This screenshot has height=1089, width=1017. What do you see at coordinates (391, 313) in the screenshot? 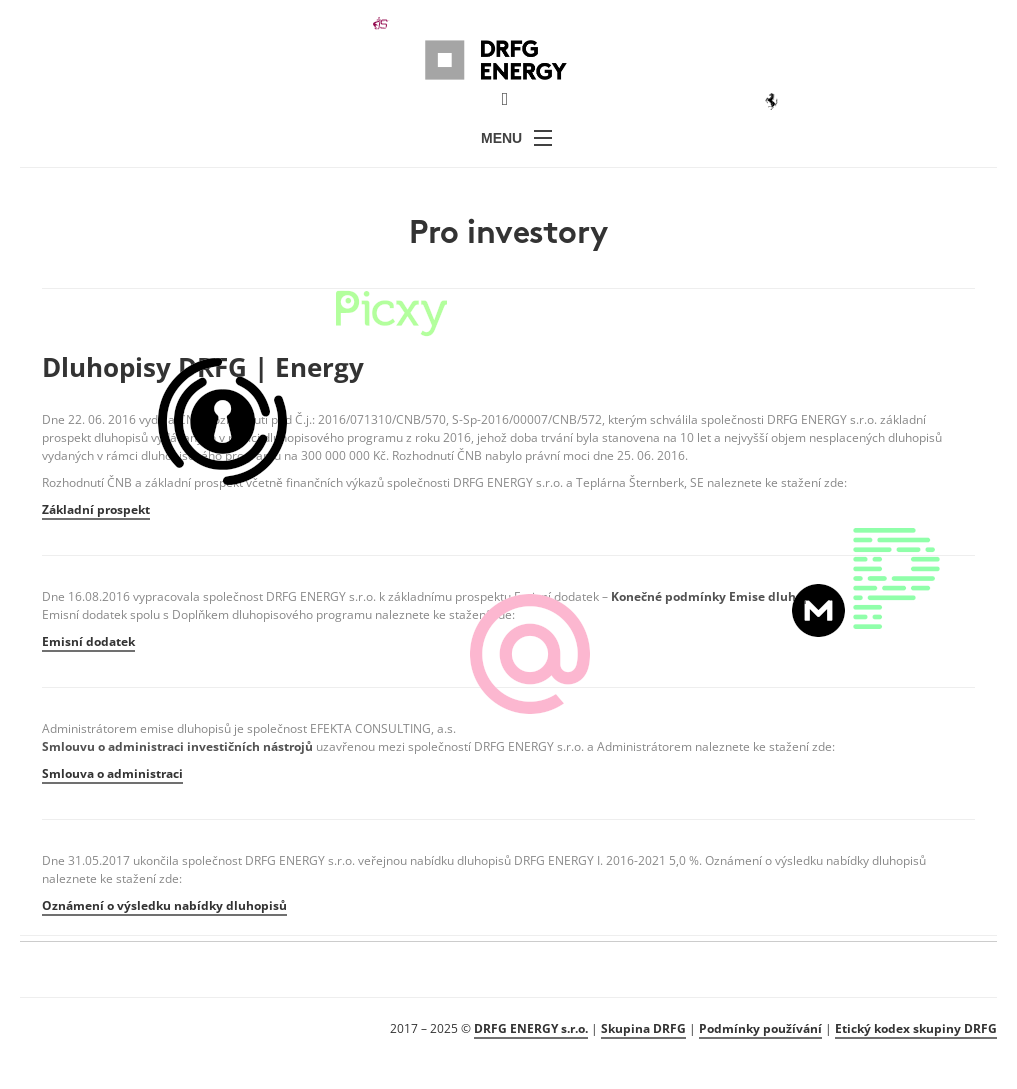
I see `open the Picxy stock photography platform` at bounding box center [391, 313].